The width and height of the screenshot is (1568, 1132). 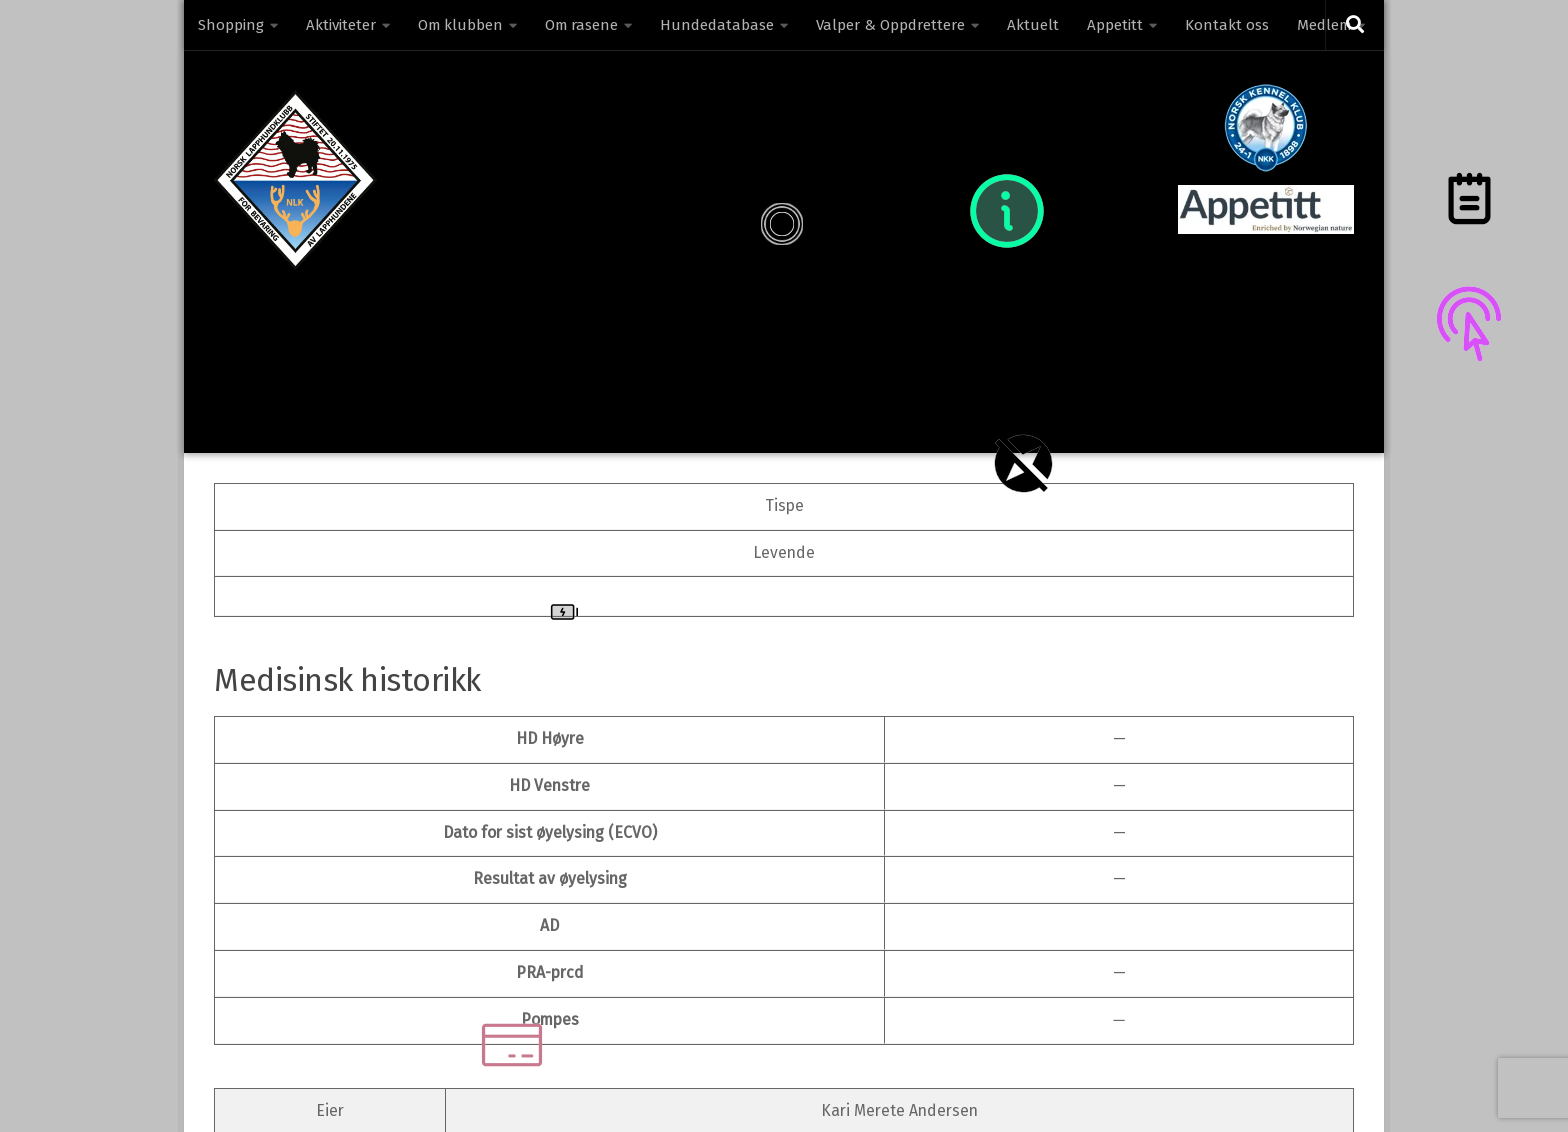 What do you see at coordinates (1469, 199) in the screenshot?
I see `open notepad or notes app` at bounding box center [1469, 199].